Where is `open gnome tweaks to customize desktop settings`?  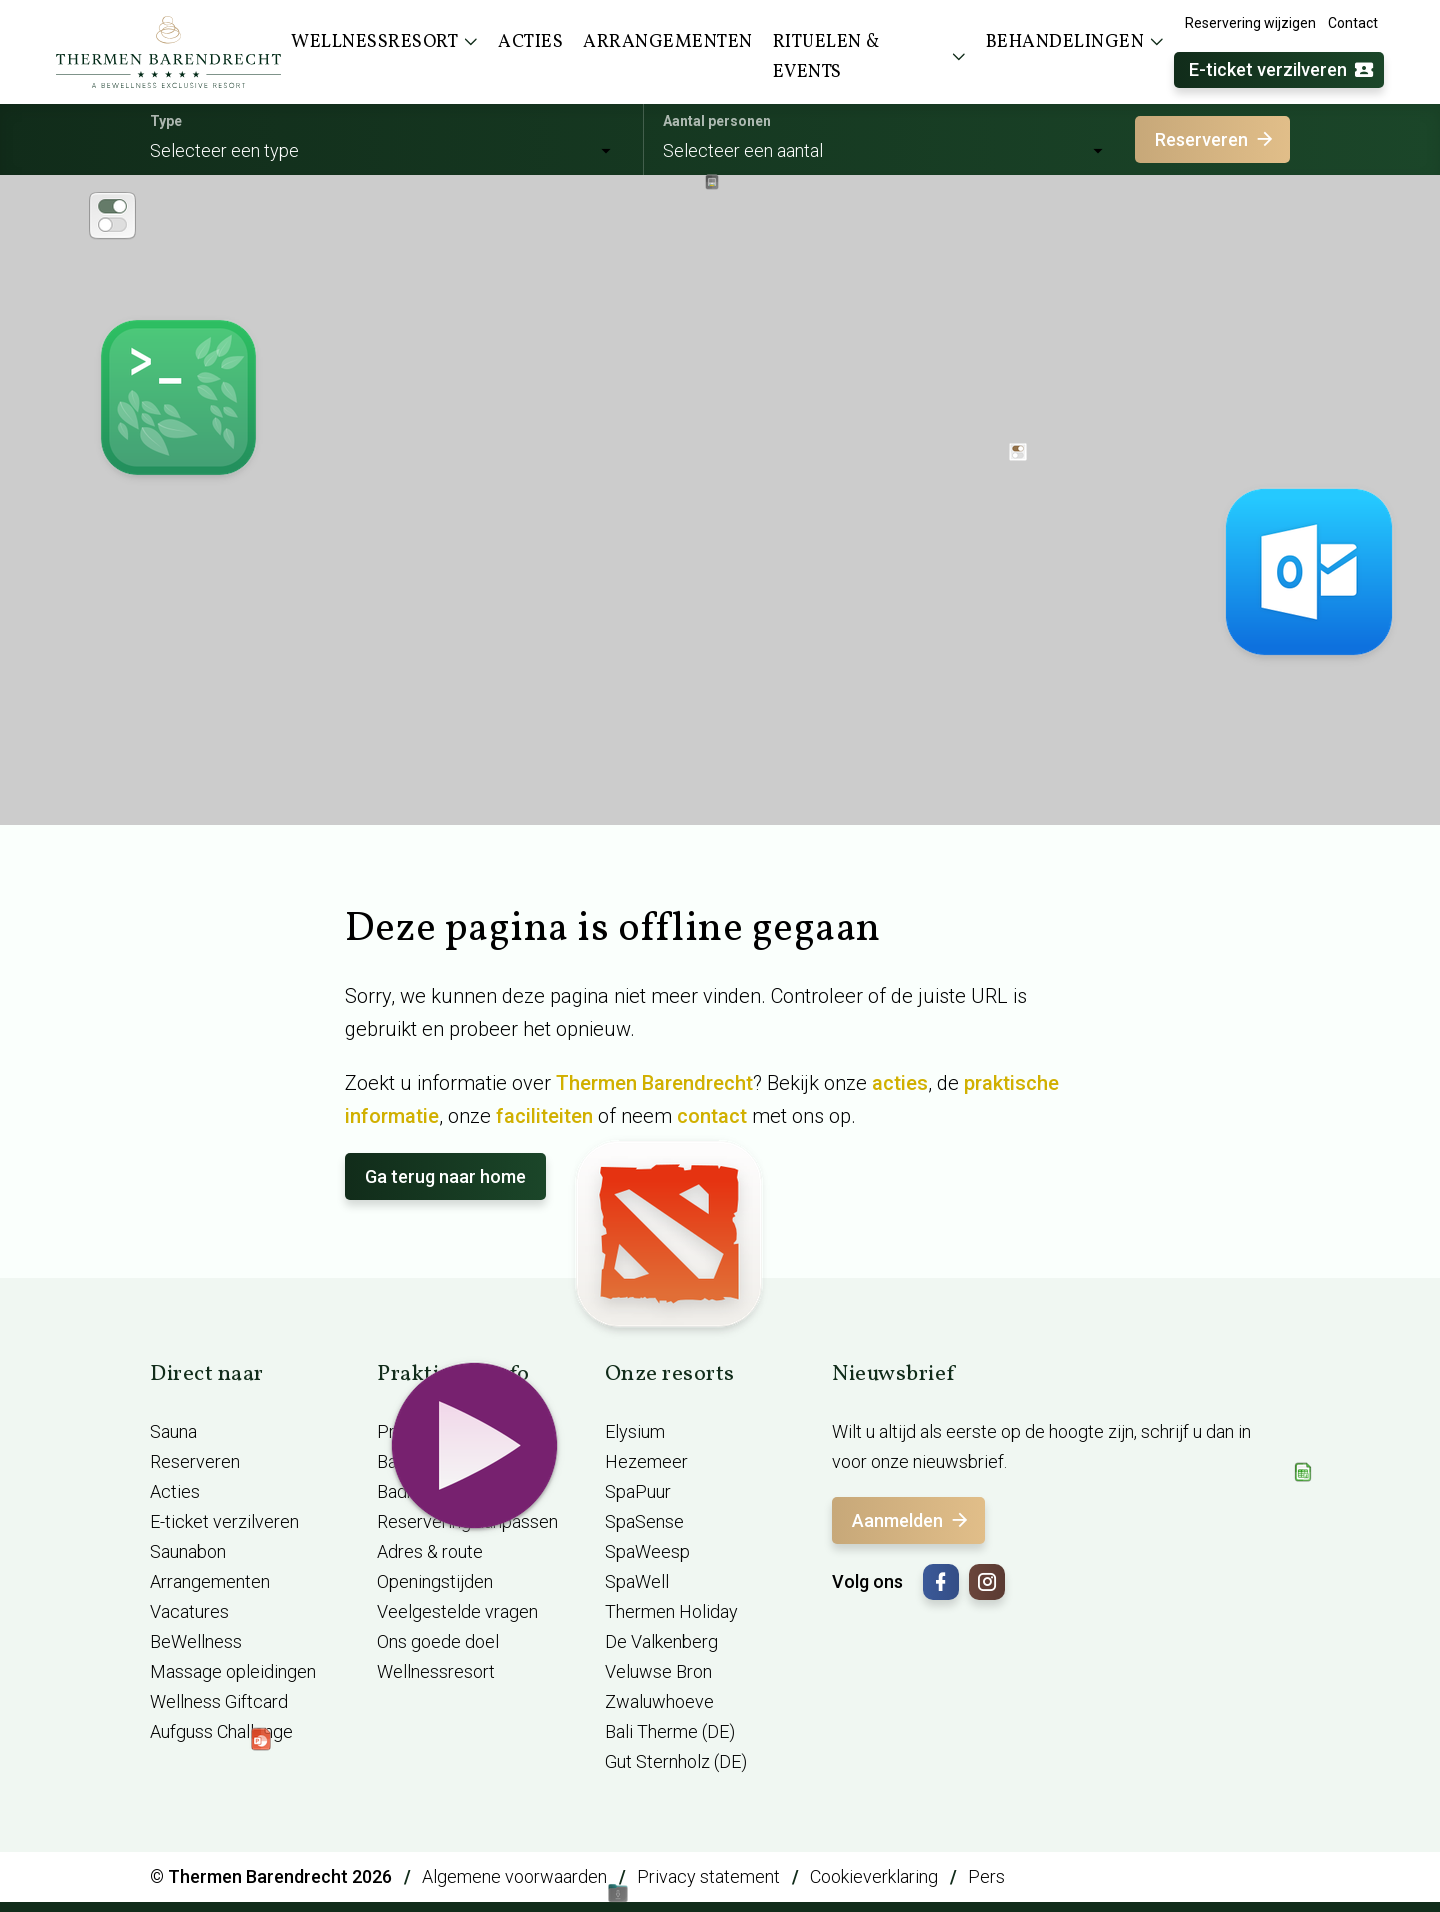
open gnome tweaks to customize desktop settings is located at coordinates (1018, 452).